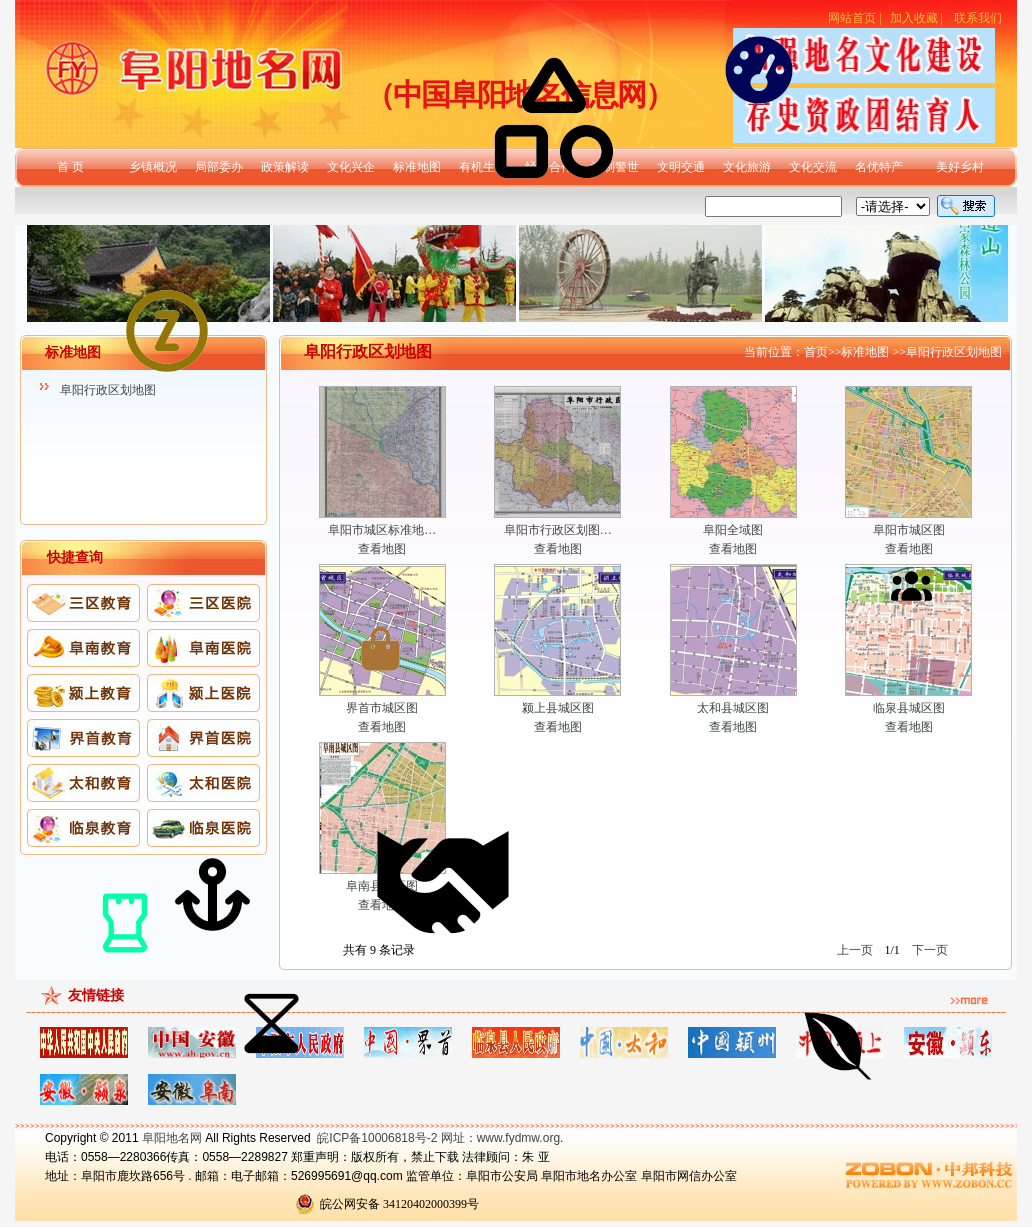 Image resolution: width=1032 pixels, height=1227 pixels. What do you see at coordinates (380, 651) in the screenshot?
I see `view your shopping bag` at bounding box center [380, 651].